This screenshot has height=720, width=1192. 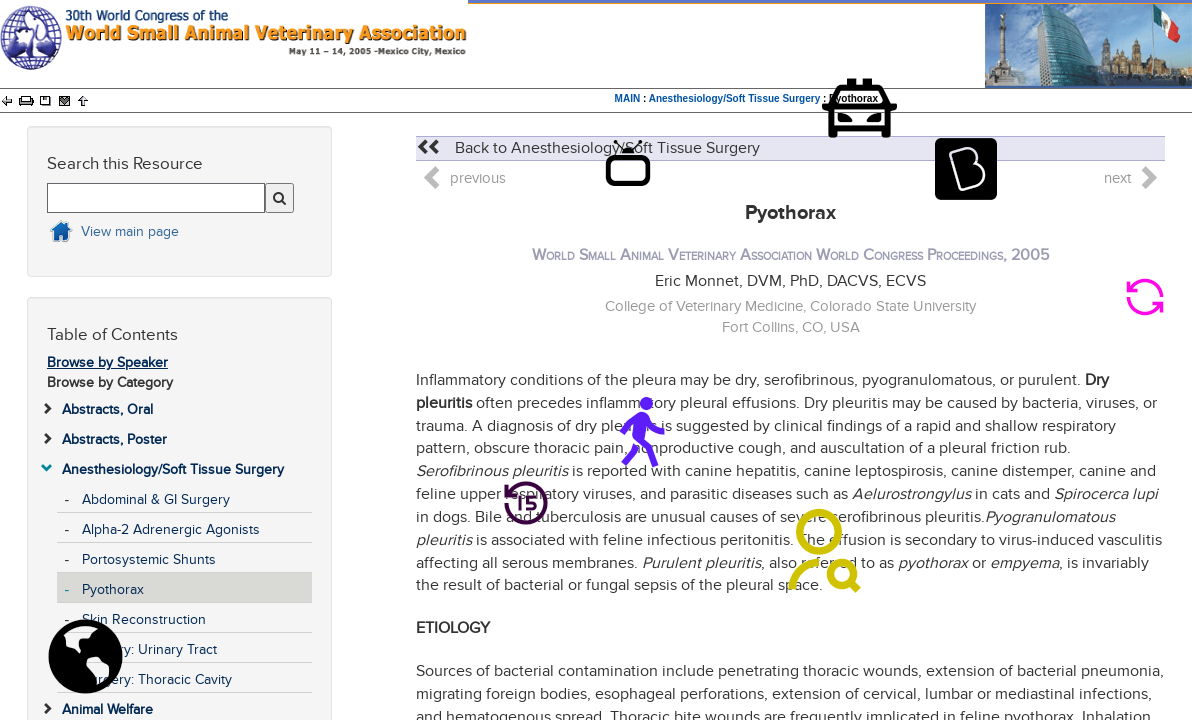 What do you see at coordinates (966, 169) in the screenshot?
I see `open the BYJU'S learning app` at bounding box center [966, 169].